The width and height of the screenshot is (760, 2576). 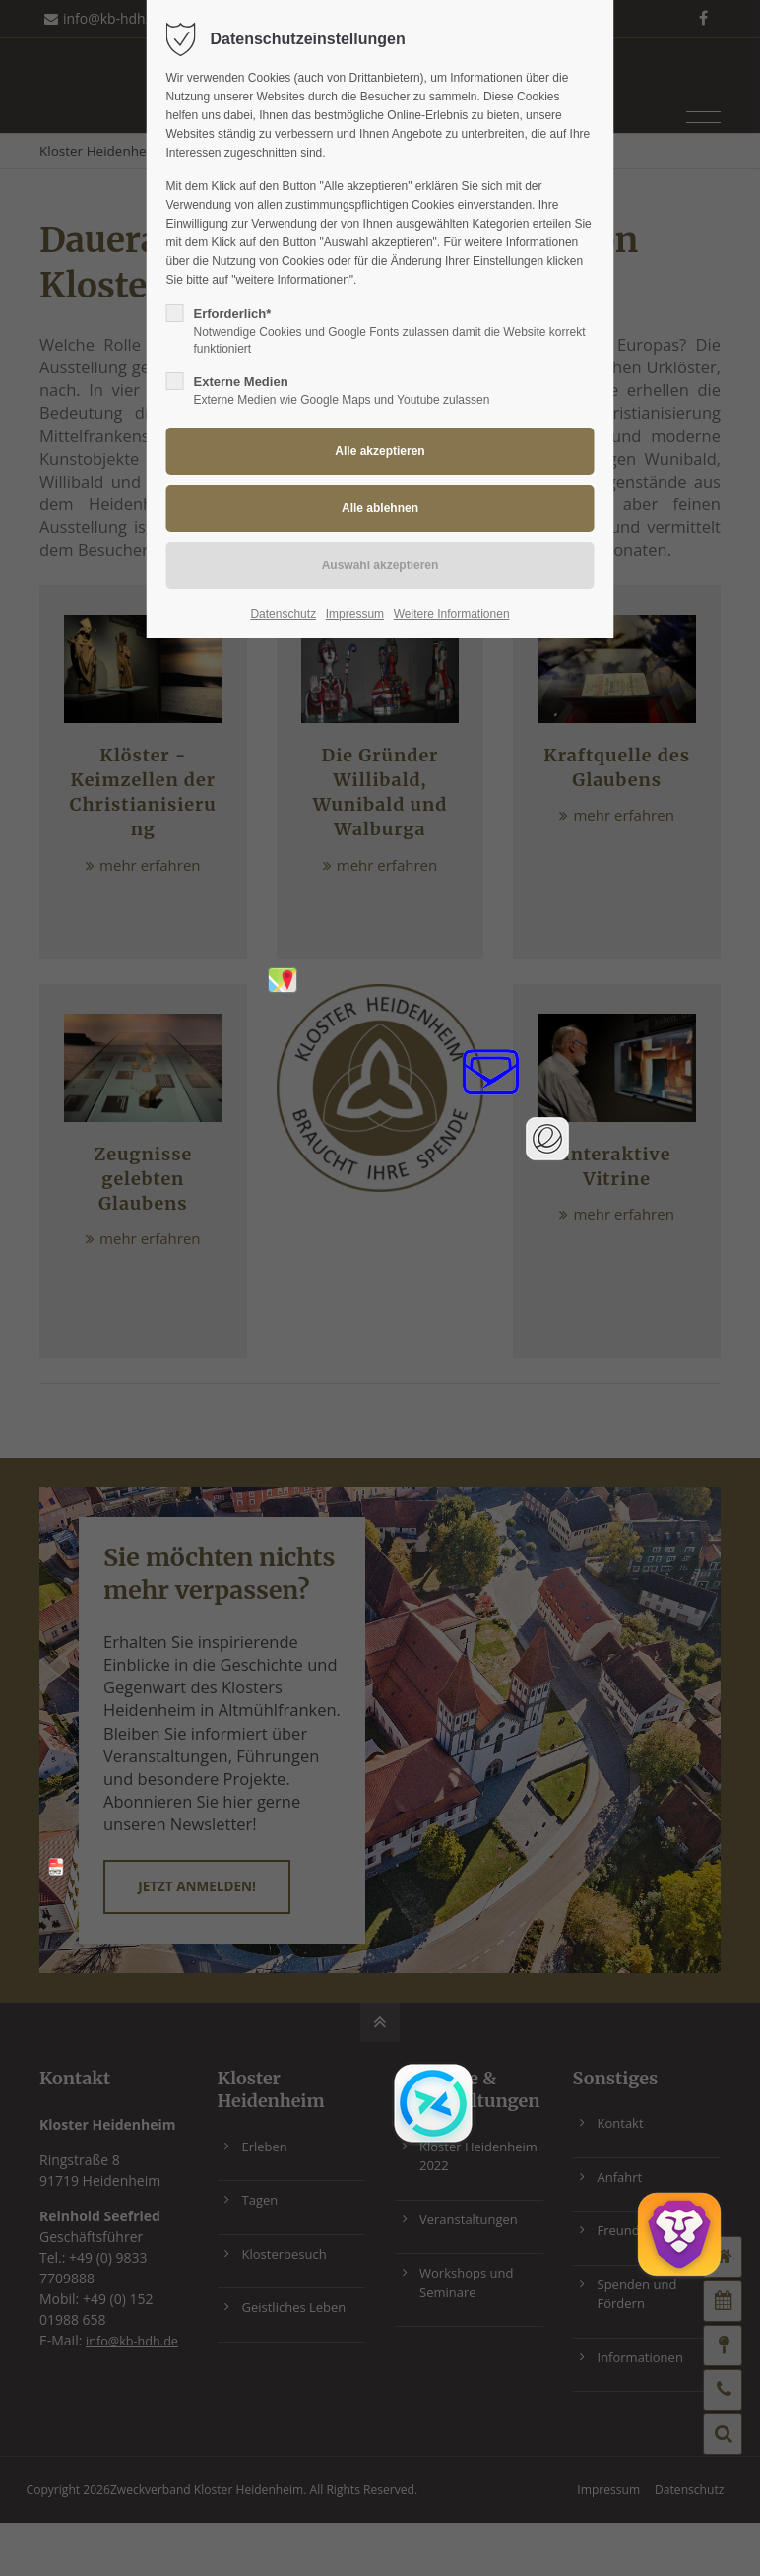 What do you see at coordinates (56, 1867) in the screenshot?
I see `open the papers document viewer app` at bounding box center [56, 1867].